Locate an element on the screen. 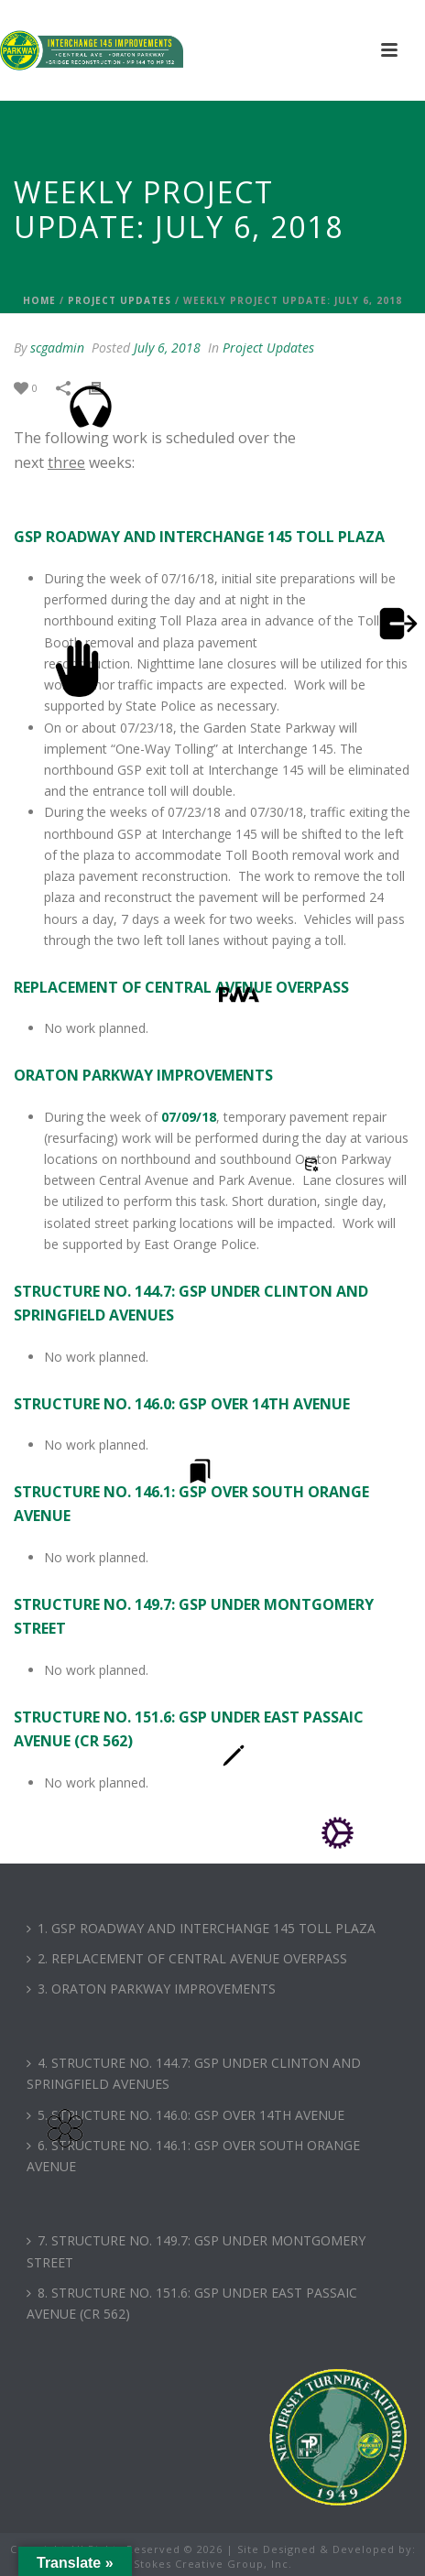 This screenshot has height=2576, width=425. view your saved bookmarks is located at coordinates (200, 1471).